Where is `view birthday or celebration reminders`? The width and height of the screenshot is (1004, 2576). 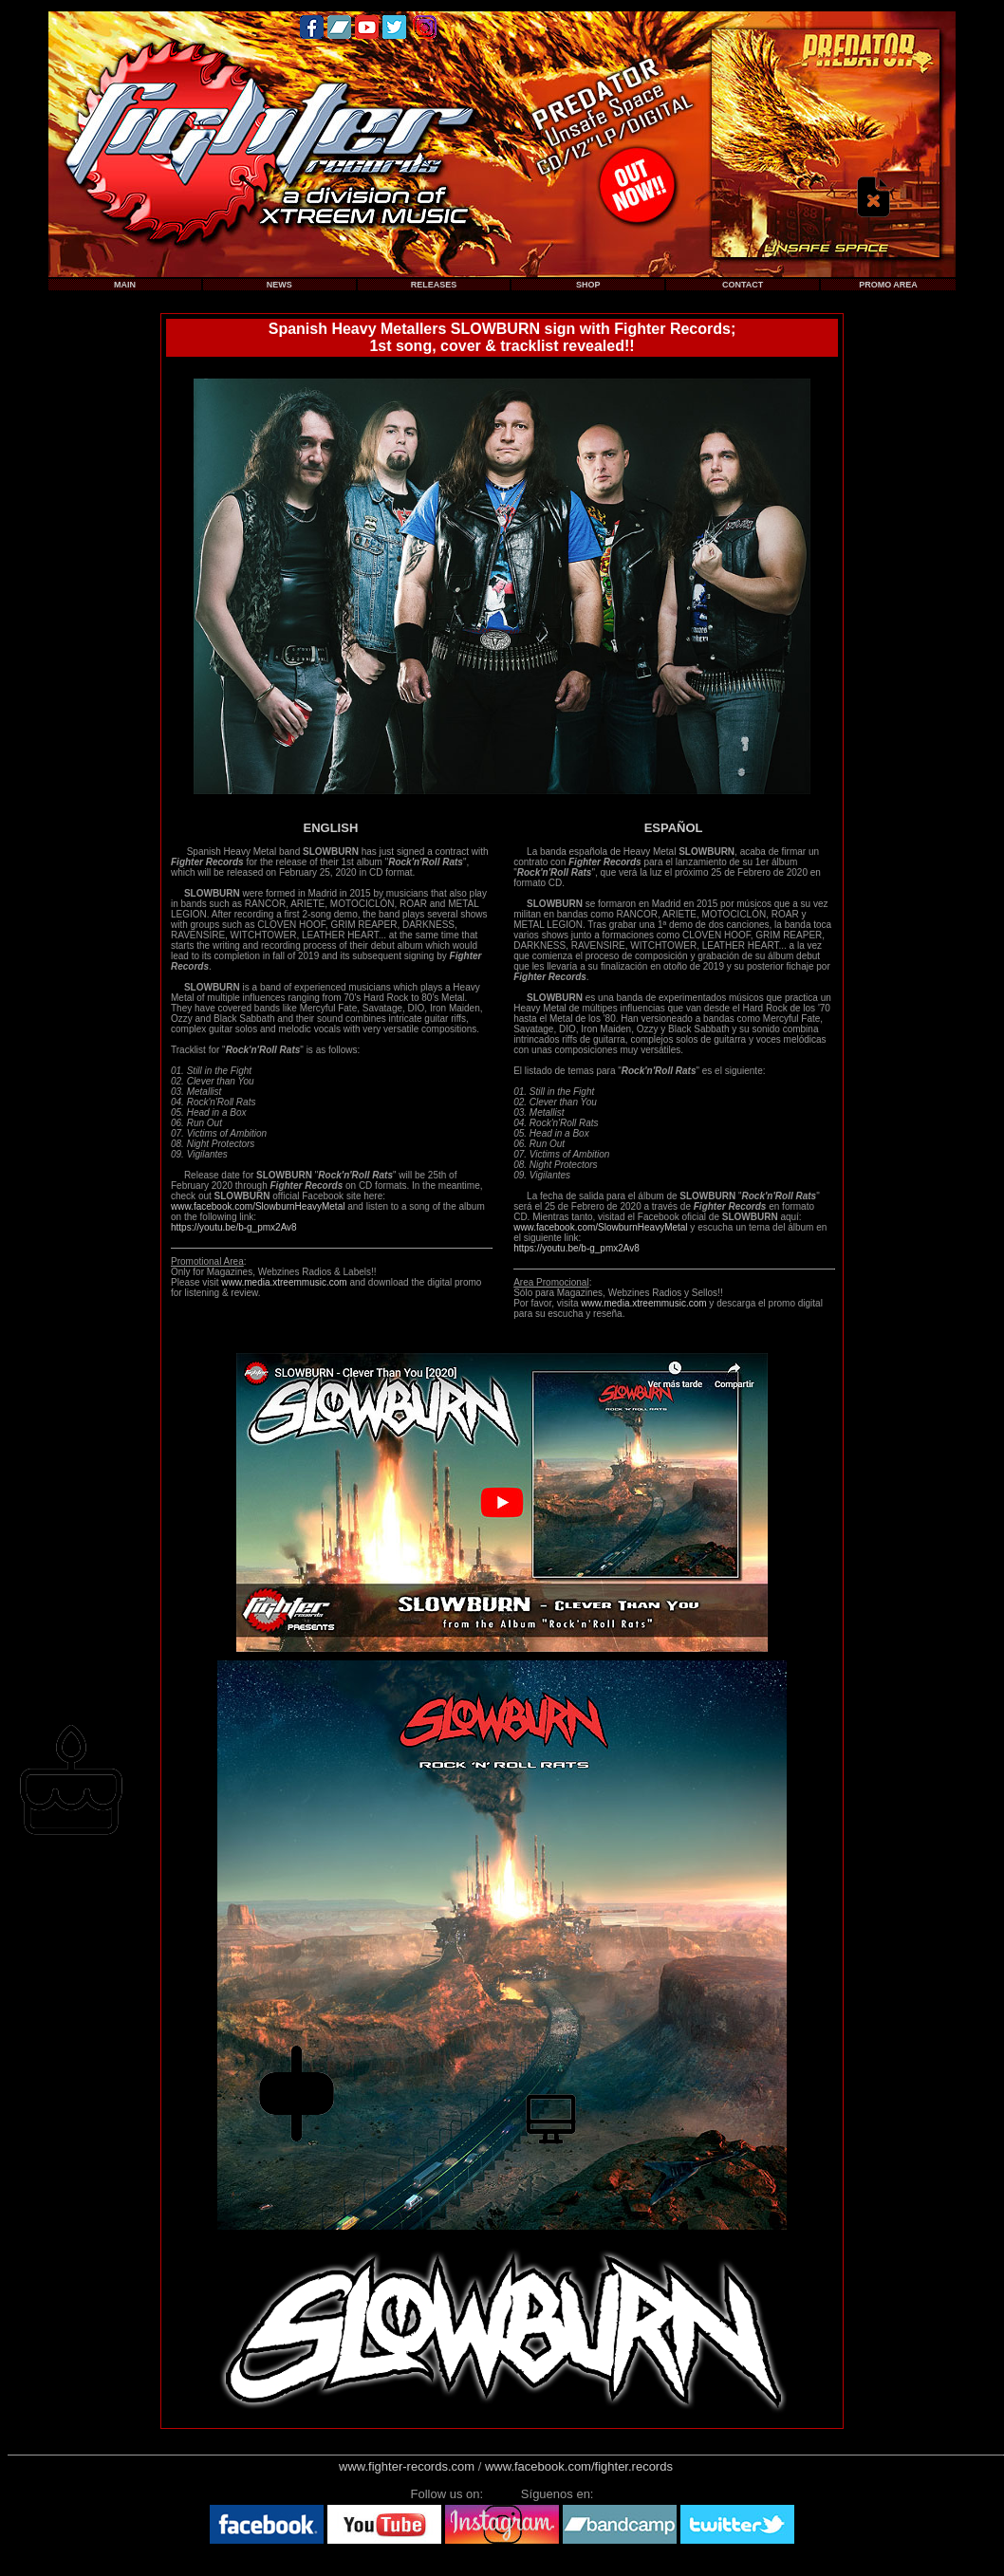
view birthday or celebration reminders is located at coordinates (71, 1788).